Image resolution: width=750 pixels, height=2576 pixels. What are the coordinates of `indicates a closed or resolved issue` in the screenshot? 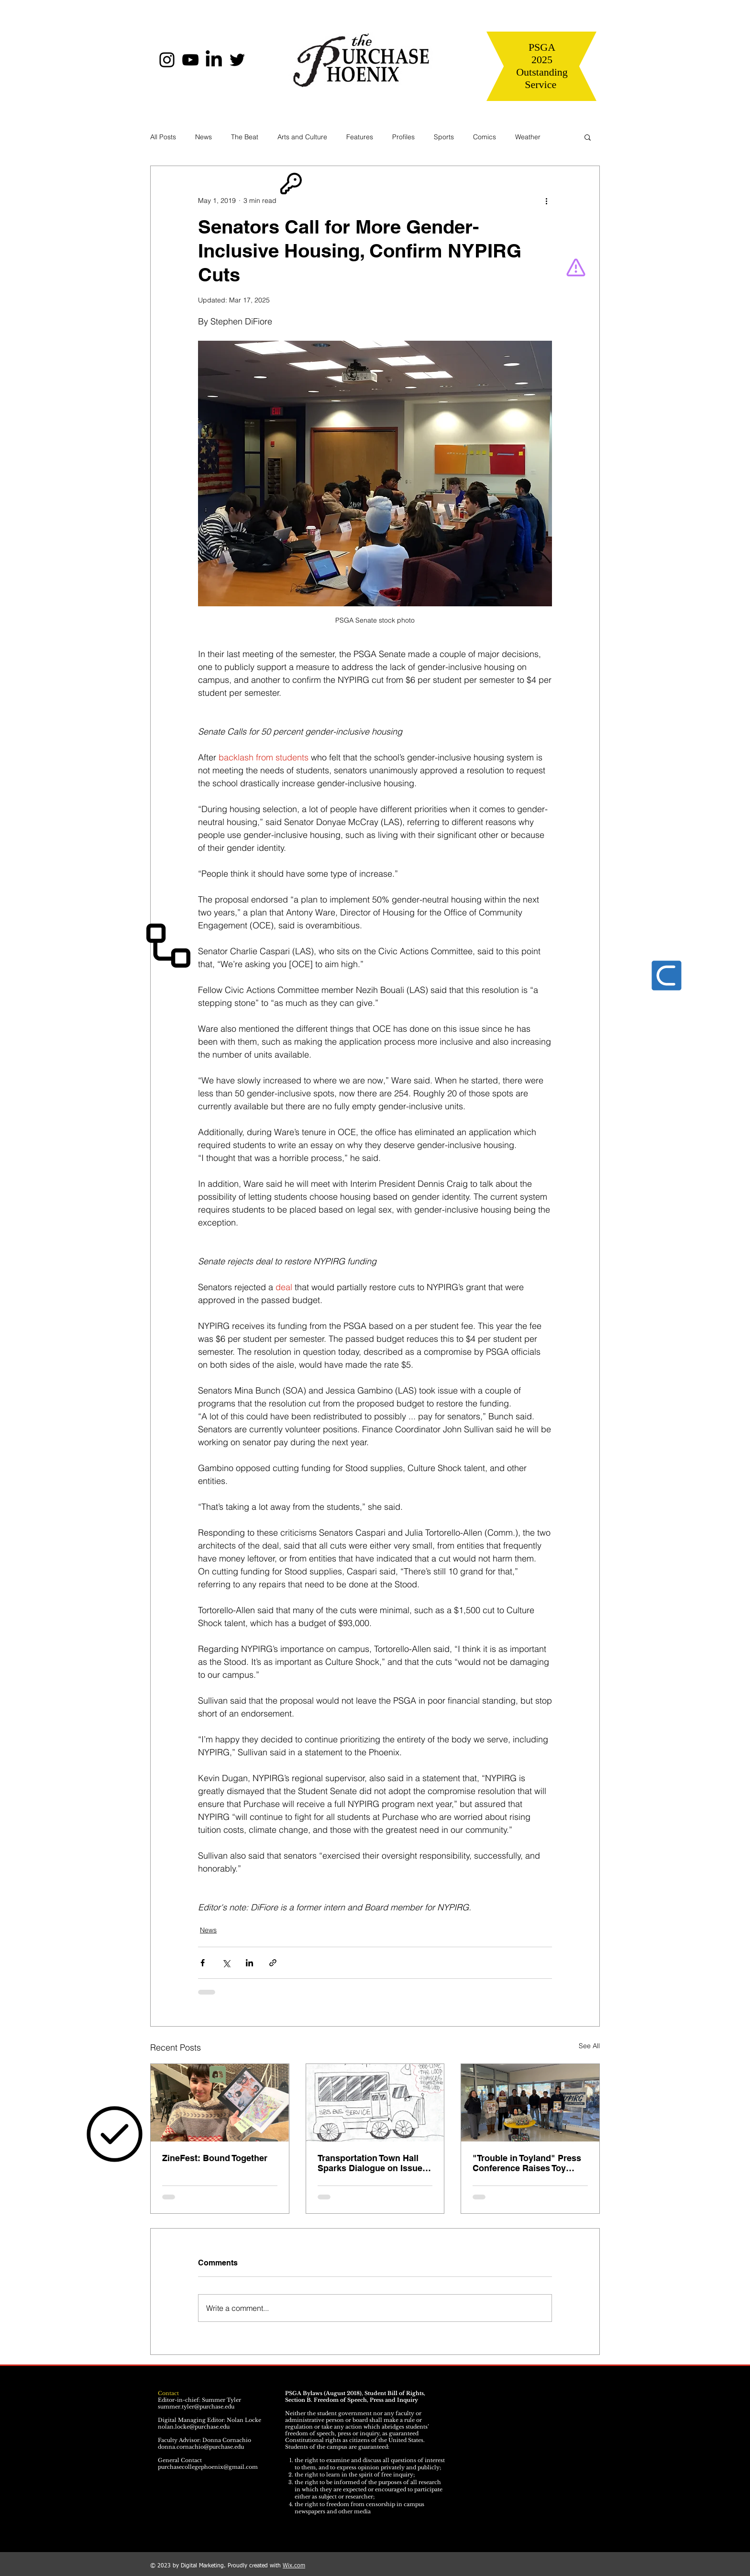 It's located at (114, 2134).